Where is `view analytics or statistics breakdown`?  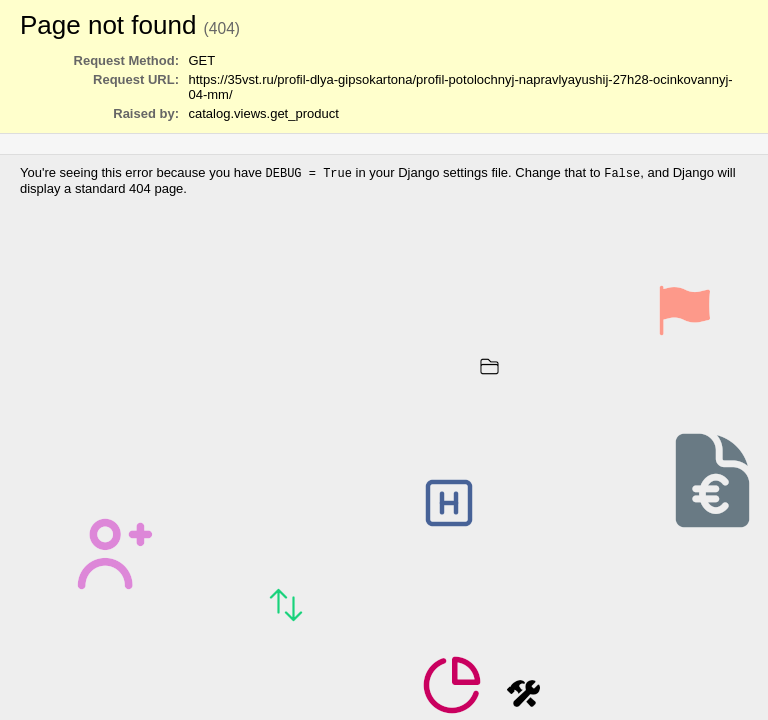
view analytics or statistics breakdown is located at coordinates (452, 685).